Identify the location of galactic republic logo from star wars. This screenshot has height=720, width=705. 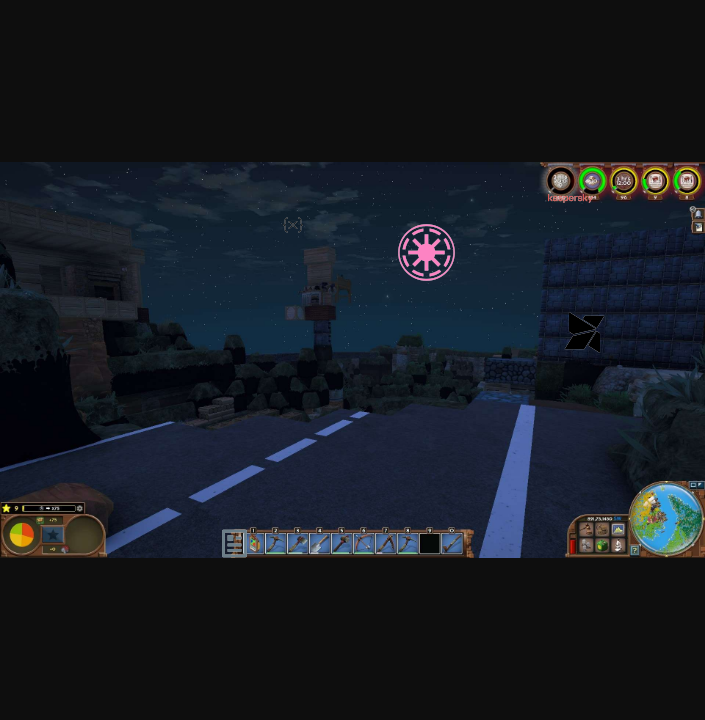
(426, 252).